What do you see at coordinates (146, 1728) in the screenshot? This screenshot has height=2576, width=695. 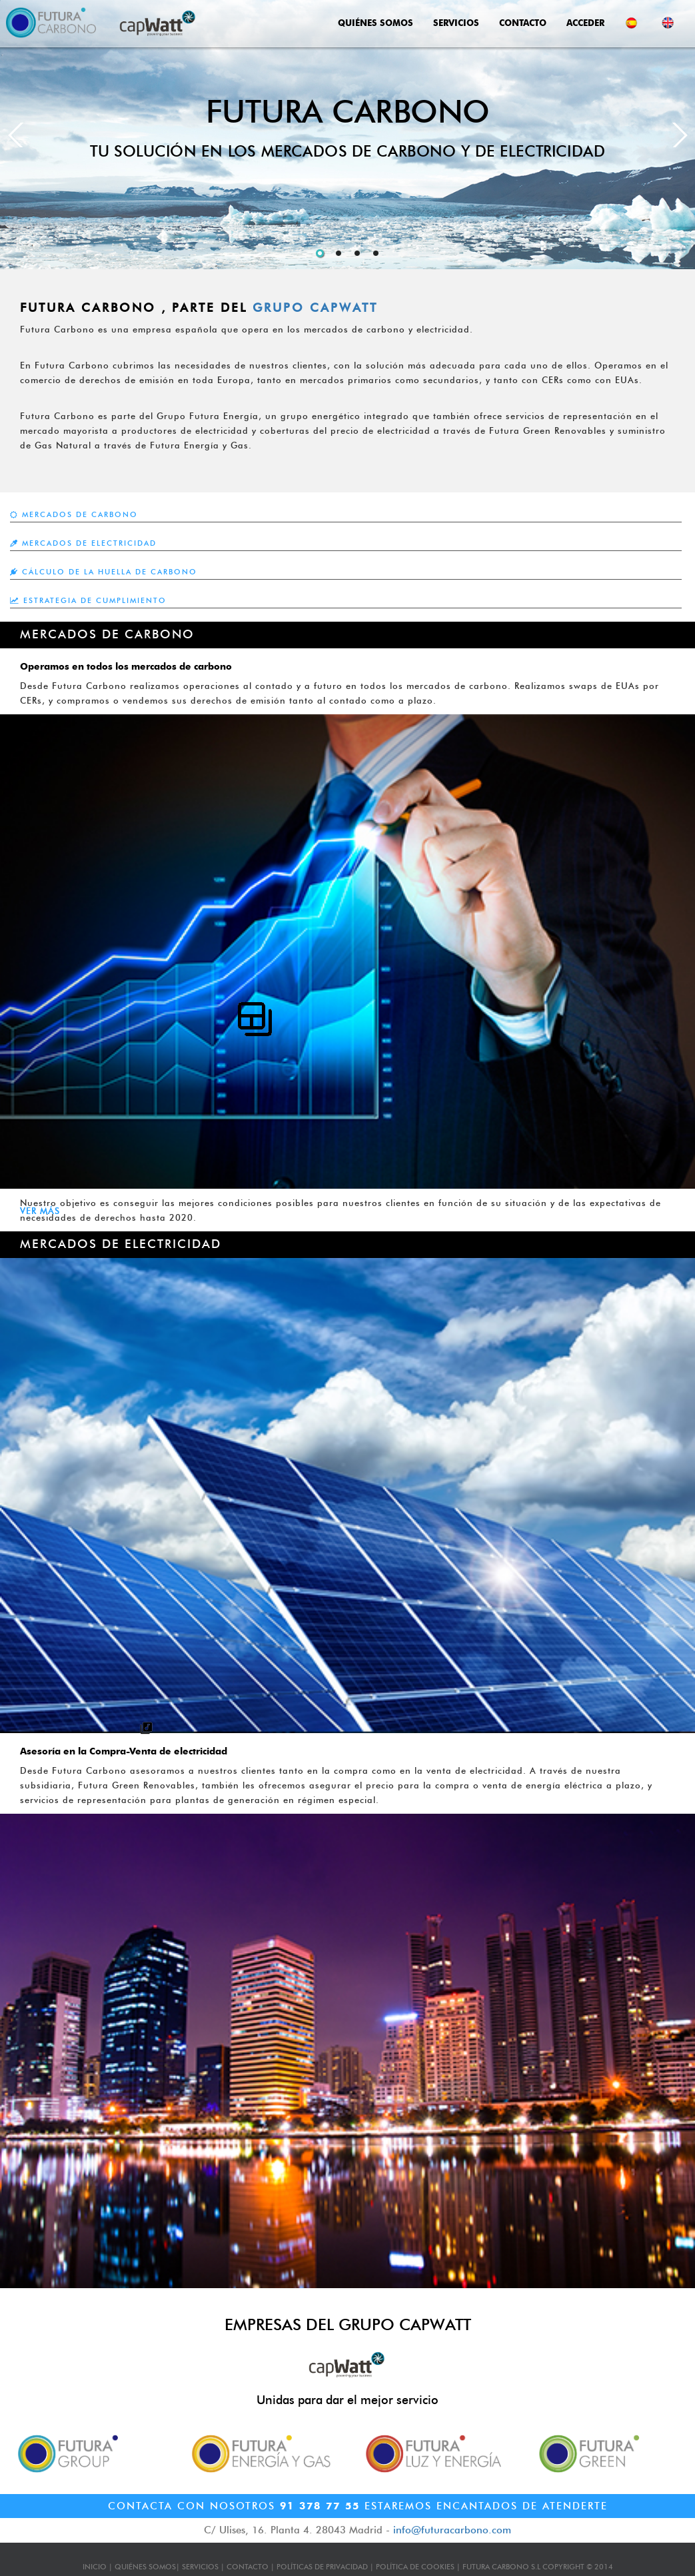 I see `access your music library` at bounding box center [146, 1728].